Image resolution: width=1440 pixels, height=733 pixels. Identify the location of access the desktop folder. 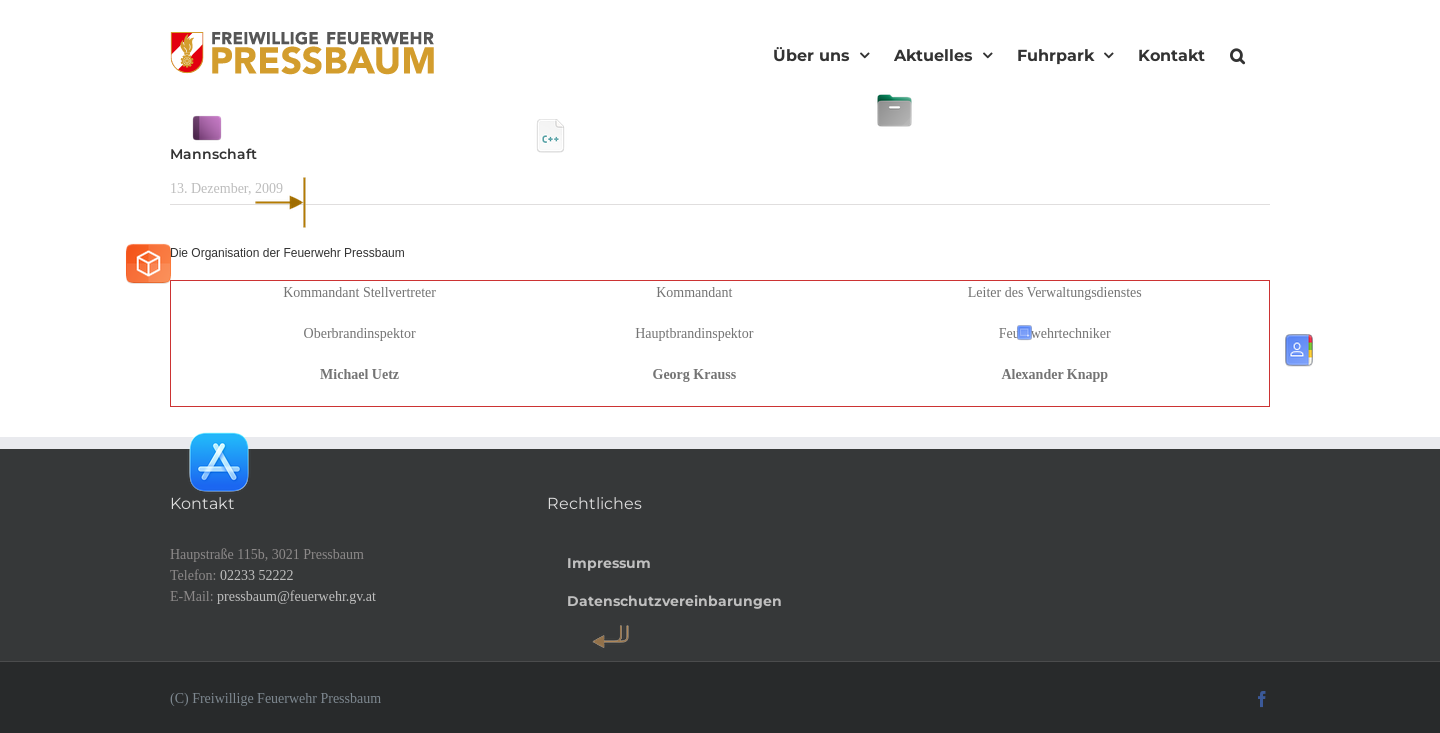
(207, 127).